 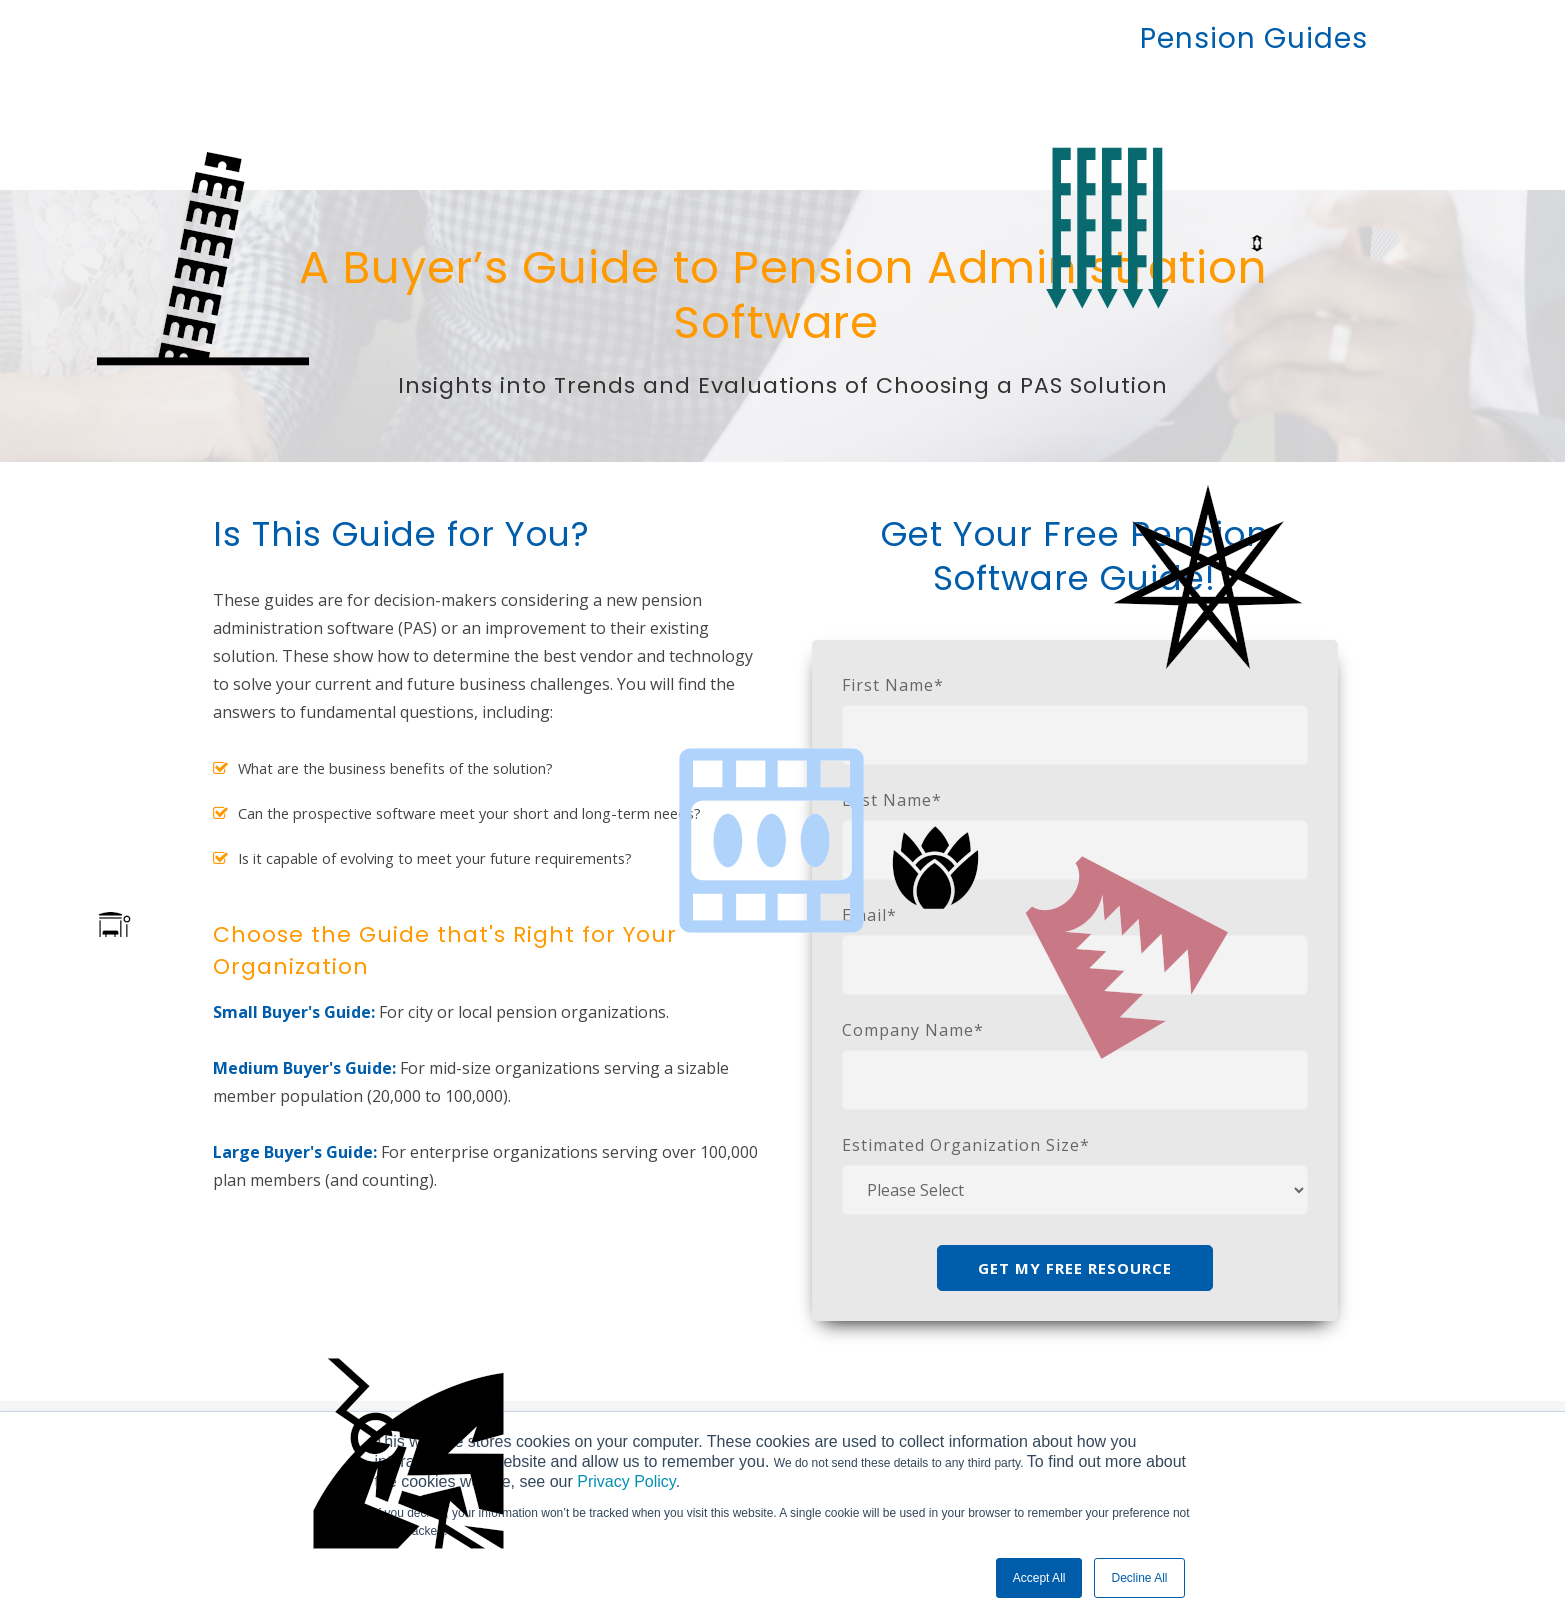 What do you see at coordinates (1208, 577) in the screenshot?
I see `a seven-pointed star symbol for mystical or magical elements` at bounding box center [1208, 577].